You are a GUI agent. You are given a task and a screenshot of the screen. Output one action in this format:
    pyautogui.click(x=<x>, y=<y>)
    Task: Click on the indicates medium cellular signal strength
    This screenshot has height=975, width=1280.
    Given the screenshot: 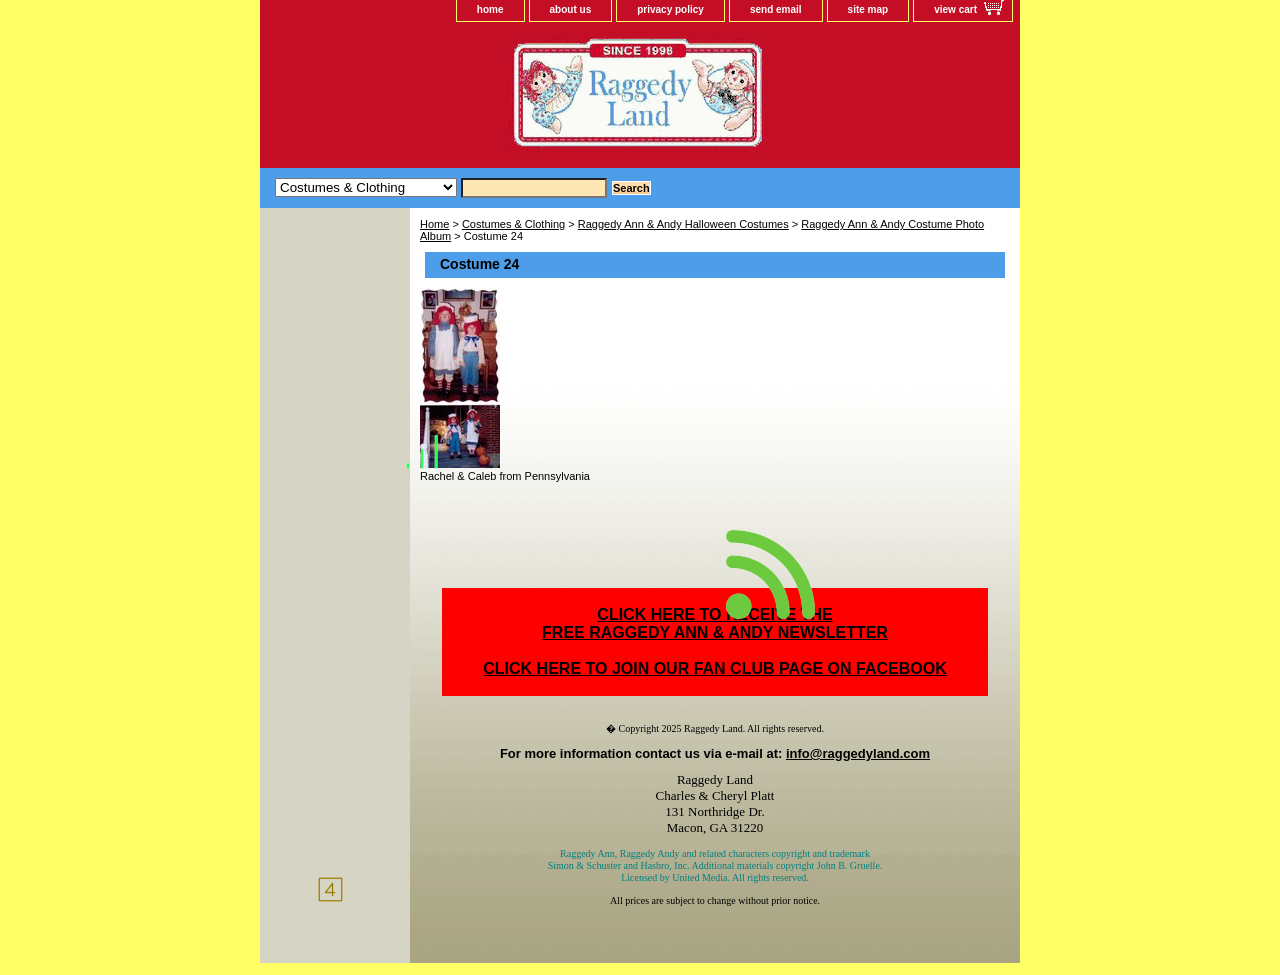 What is the action you would take?
    pyautogui.click(x=439, y=442)
    